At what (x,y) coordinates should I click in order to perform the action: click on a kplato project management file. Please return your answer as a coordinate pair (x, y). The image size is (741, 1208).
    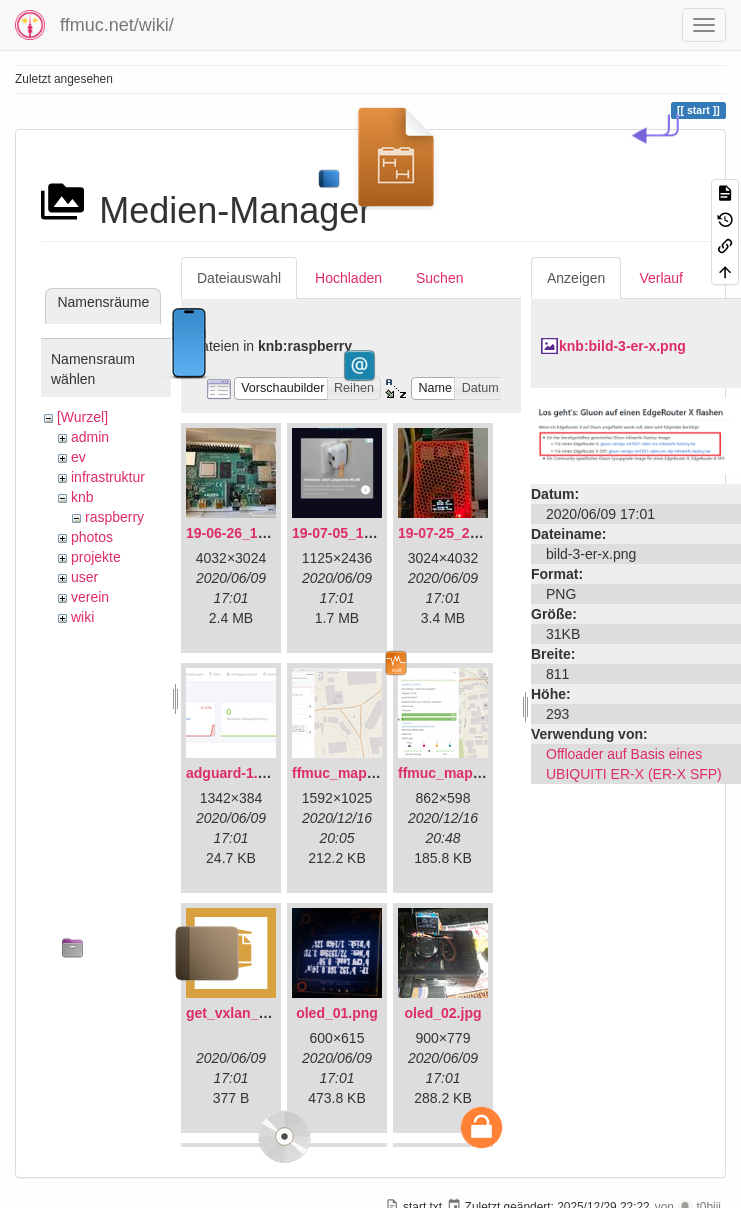
    Looking at the image, I should click on (396, 159).